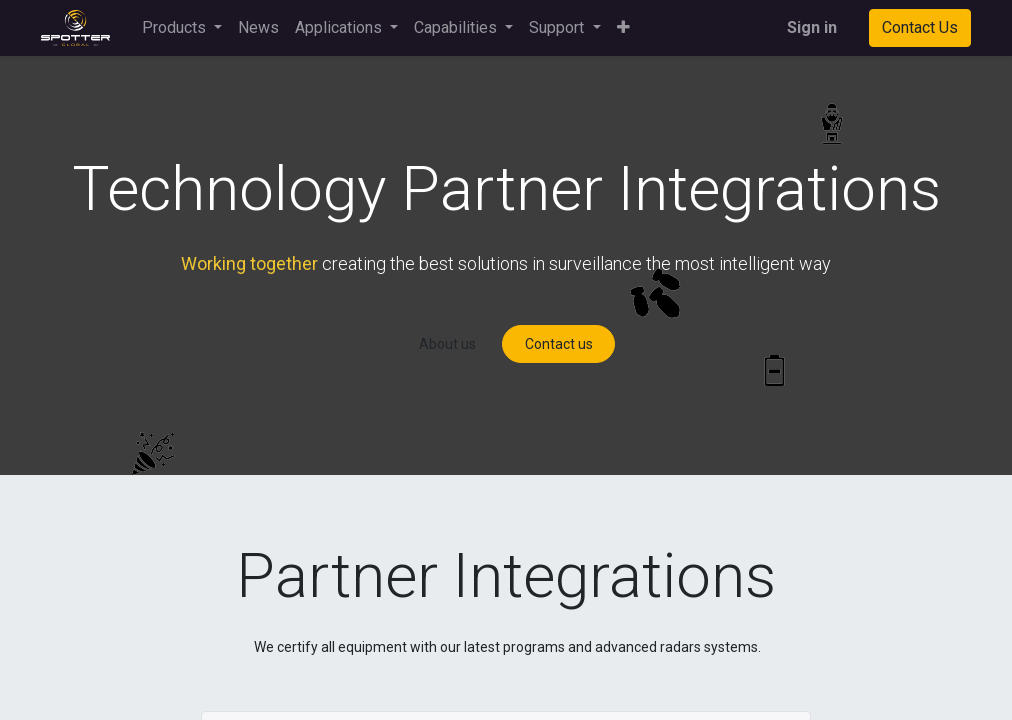 The height and width of the screenshot is (720, 1012). What do you see at coordinates (774, 370) in the screenshot?
I see `reduce battery usage or power consumption` at bounding box center [774, 370].